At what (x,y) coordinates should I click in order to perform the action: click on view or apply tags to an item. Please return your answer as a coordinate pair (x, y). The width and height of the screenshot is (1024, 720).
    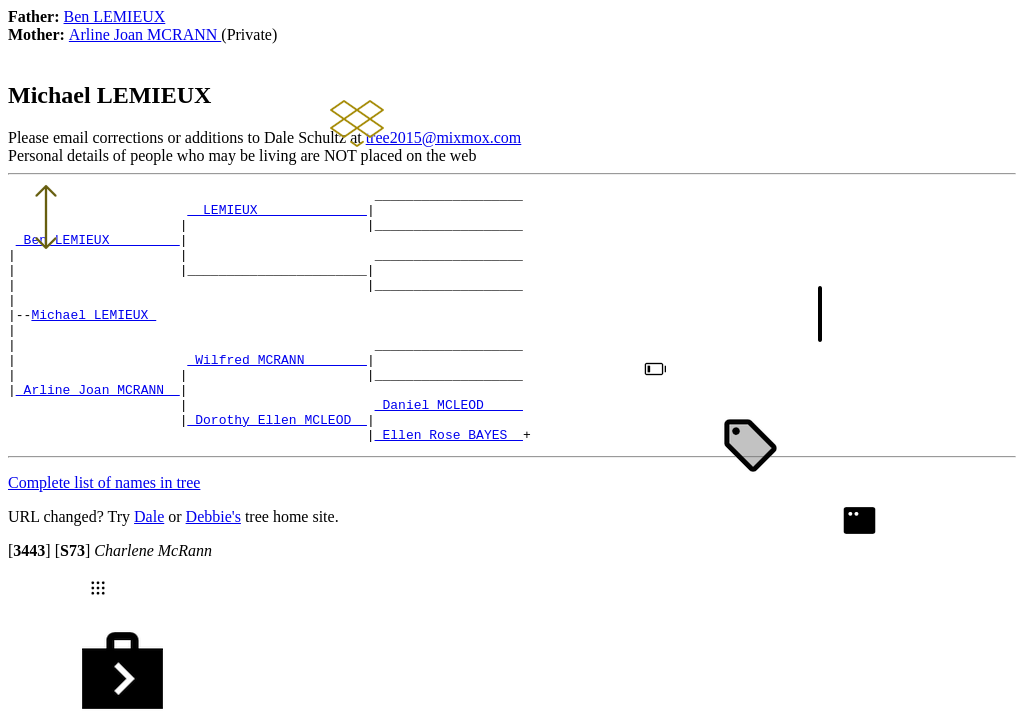
    Looking at the image, I should click on (750, 445).